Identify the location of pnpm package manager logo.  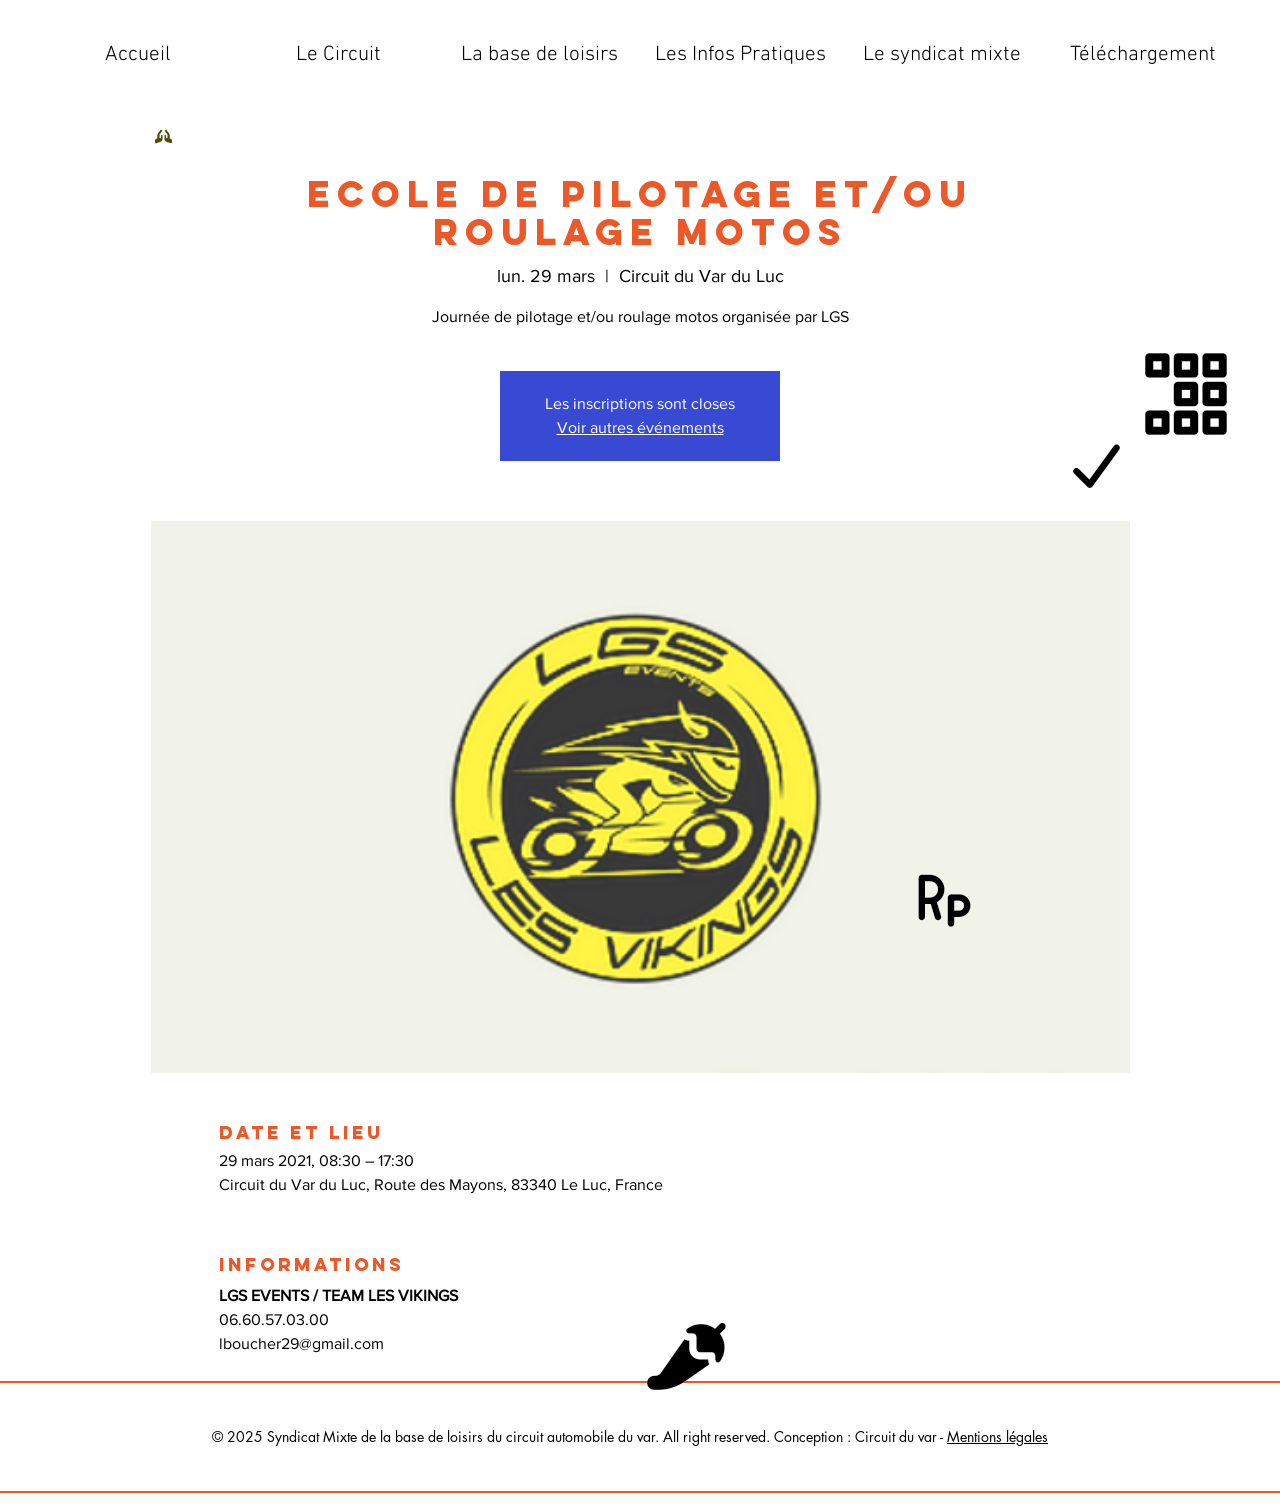
(1186, 394).